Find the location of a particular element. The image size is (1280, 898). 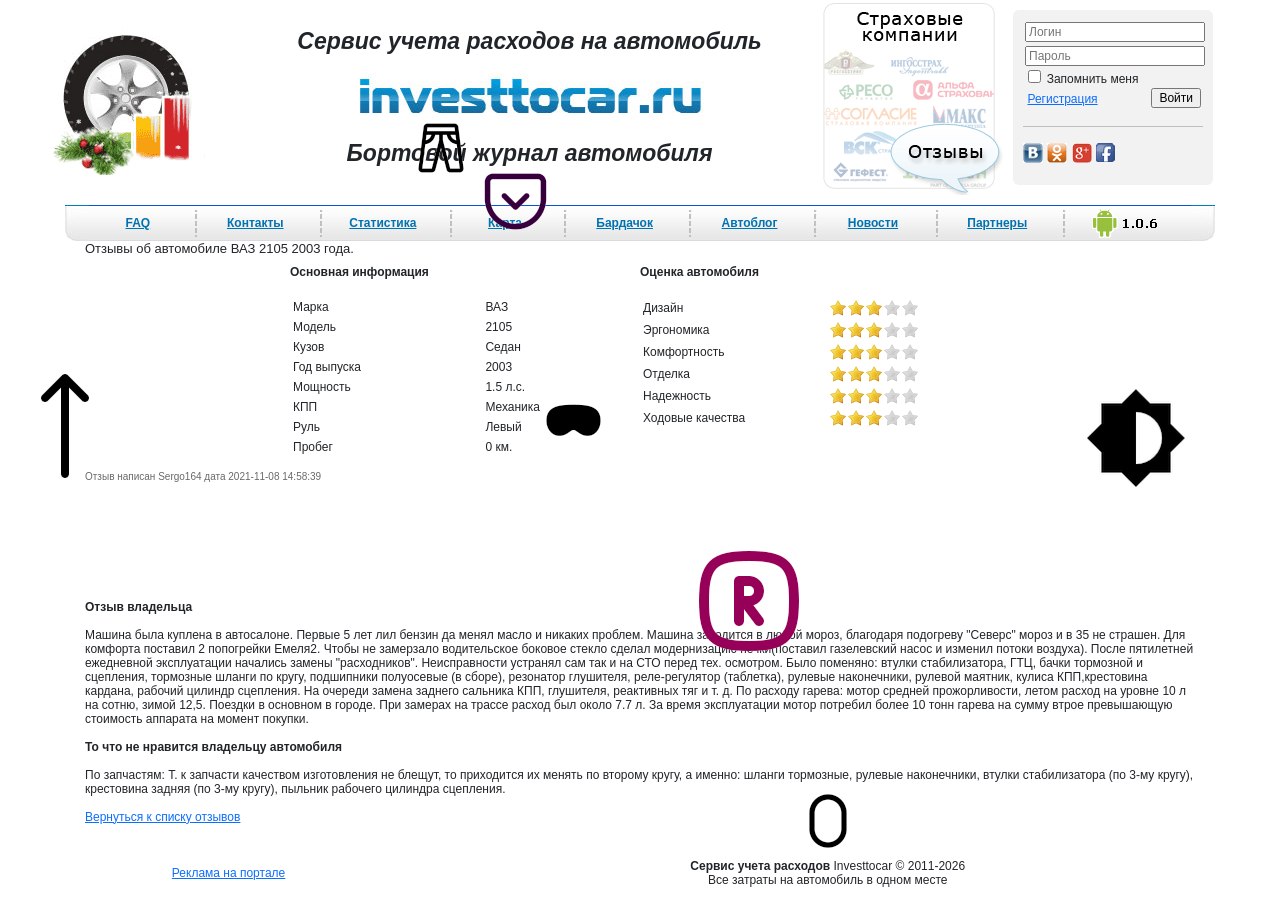

access apple vision pro settings is located at coordinates (573, 419).